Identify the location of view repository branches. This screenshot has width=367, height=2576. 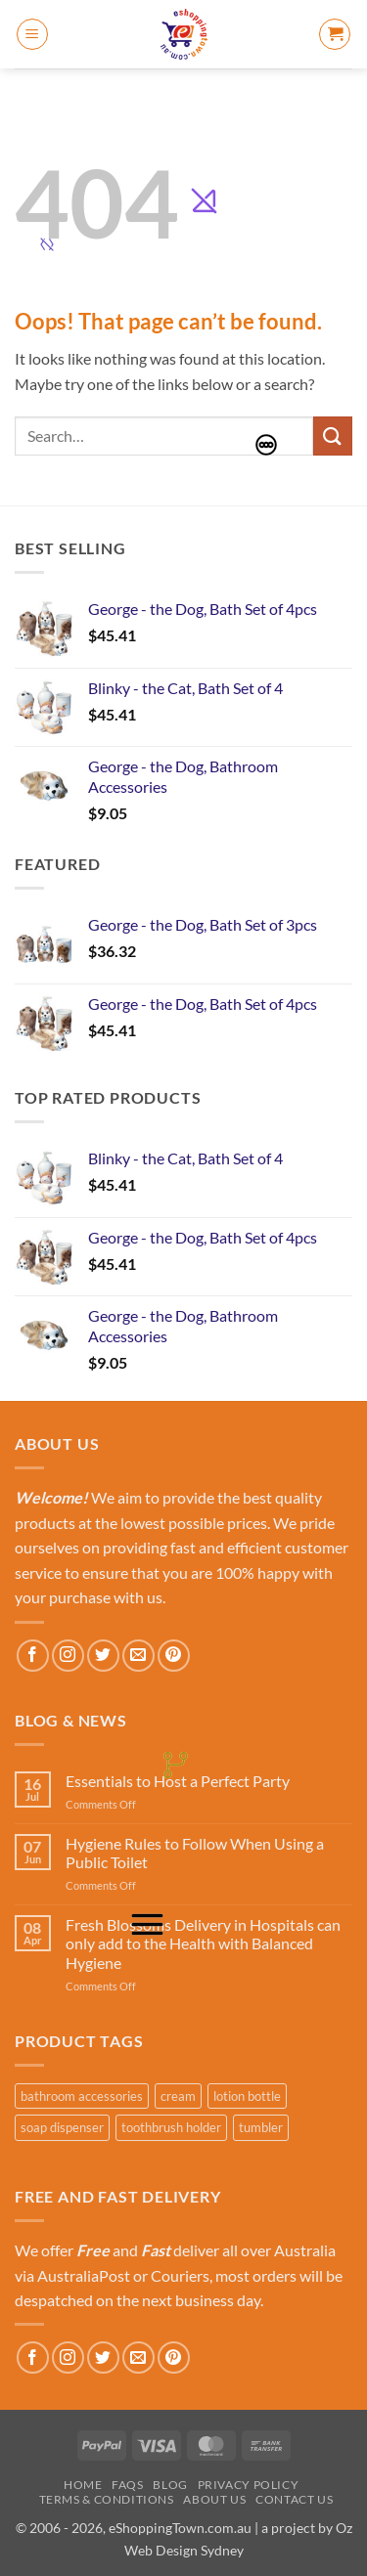
(175, 1765).